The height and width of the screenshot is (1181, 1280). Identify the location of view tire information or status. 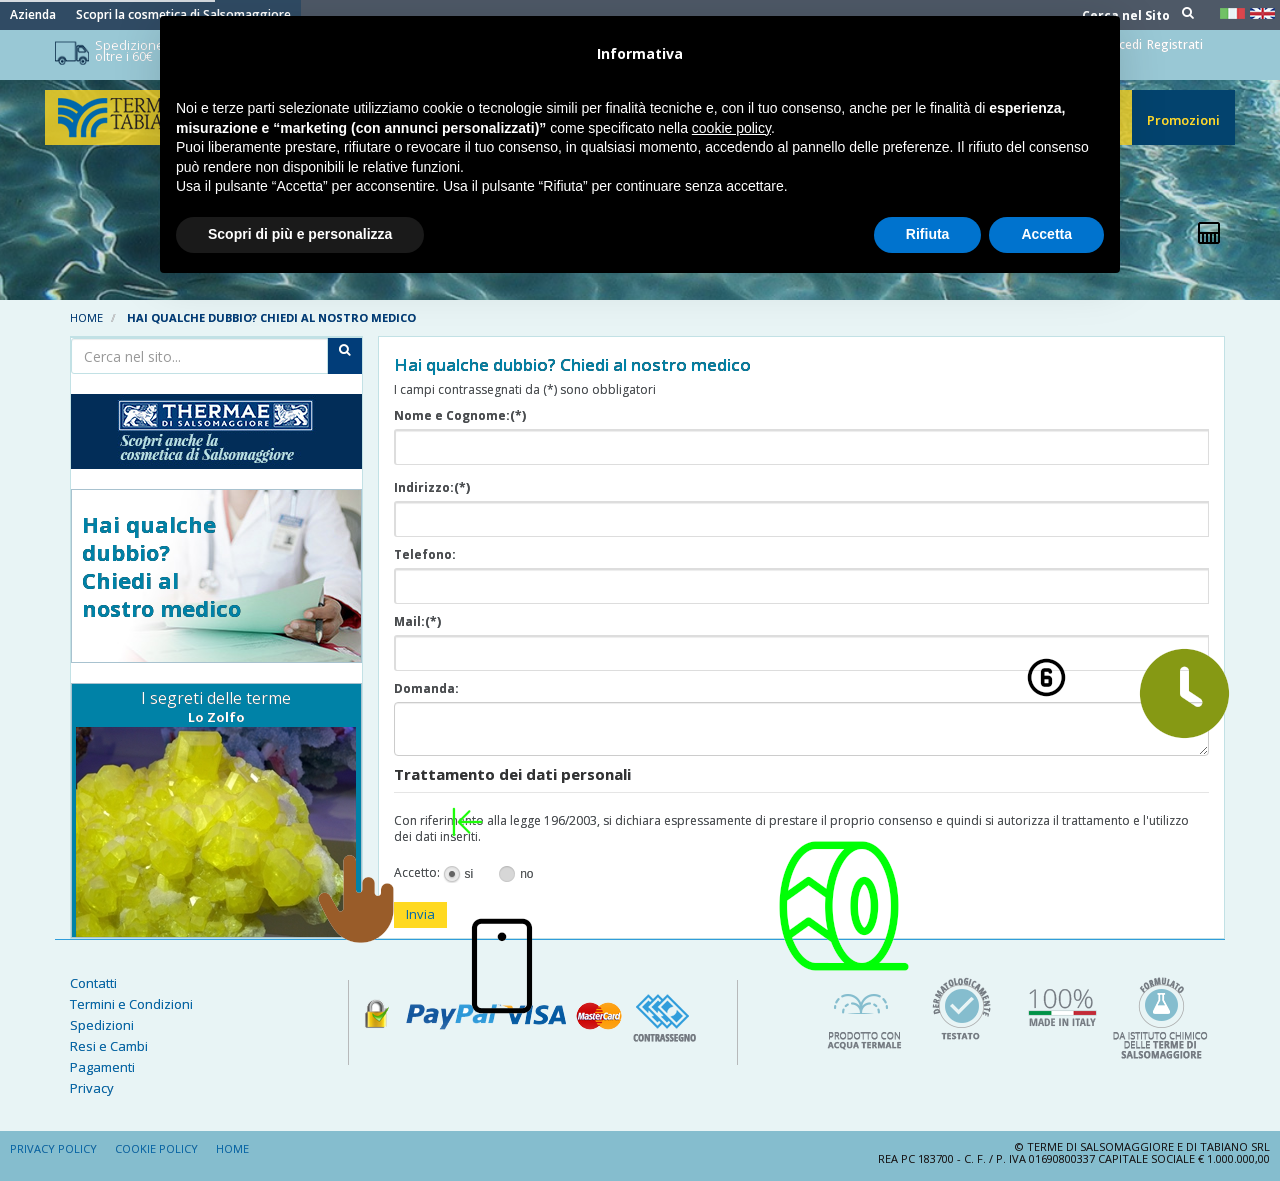
(839, 906).